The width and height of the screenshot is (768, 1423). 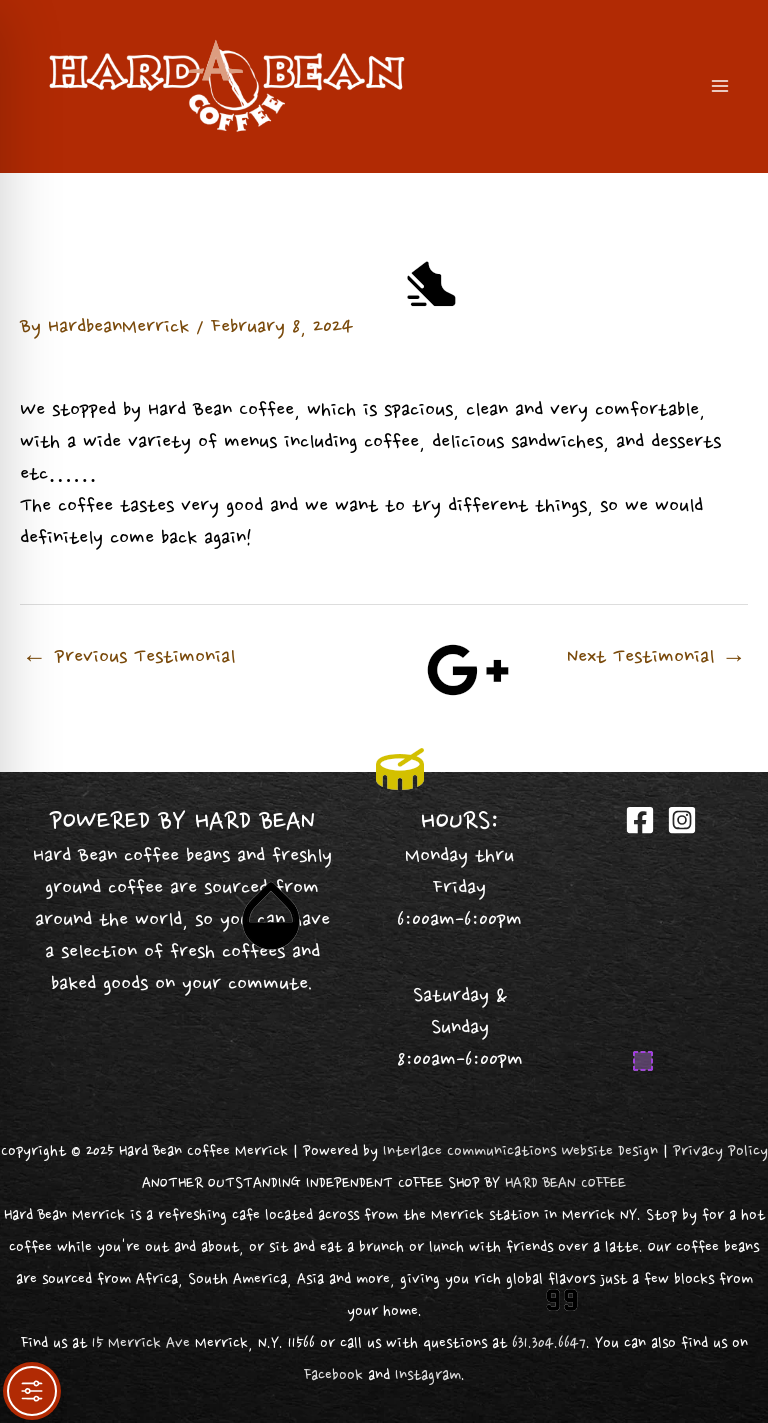 What do you see at coordinates (400, 769) in the screenshot?
I see `access music or audio tools` at bounding box center [400, 769].